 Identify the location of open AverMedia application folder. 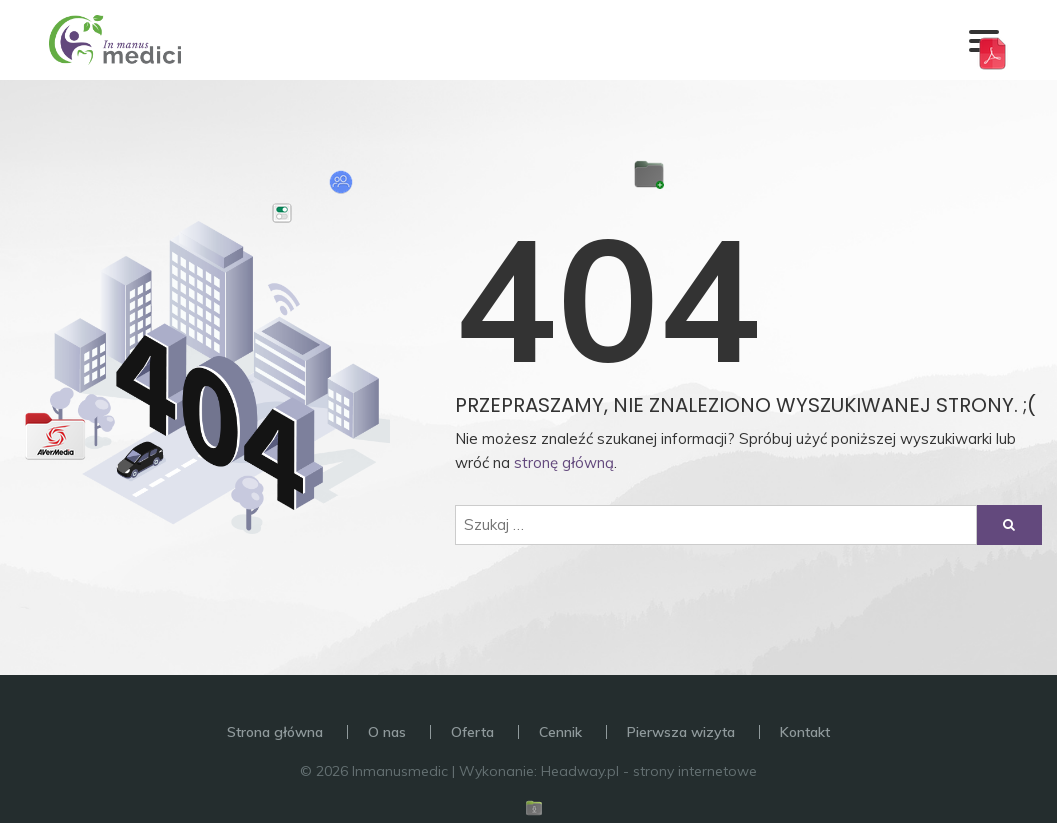
(55, 438).